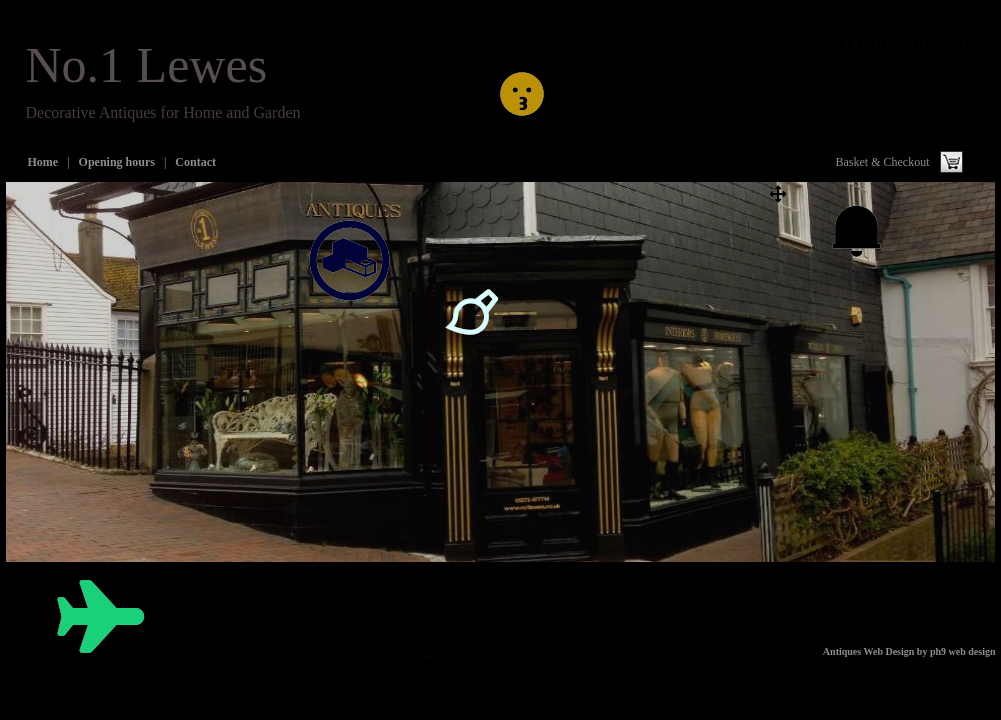 This screenshot has height=720, width=1001. I want to click on send a kiss emoji in chat, so click(522, 94).